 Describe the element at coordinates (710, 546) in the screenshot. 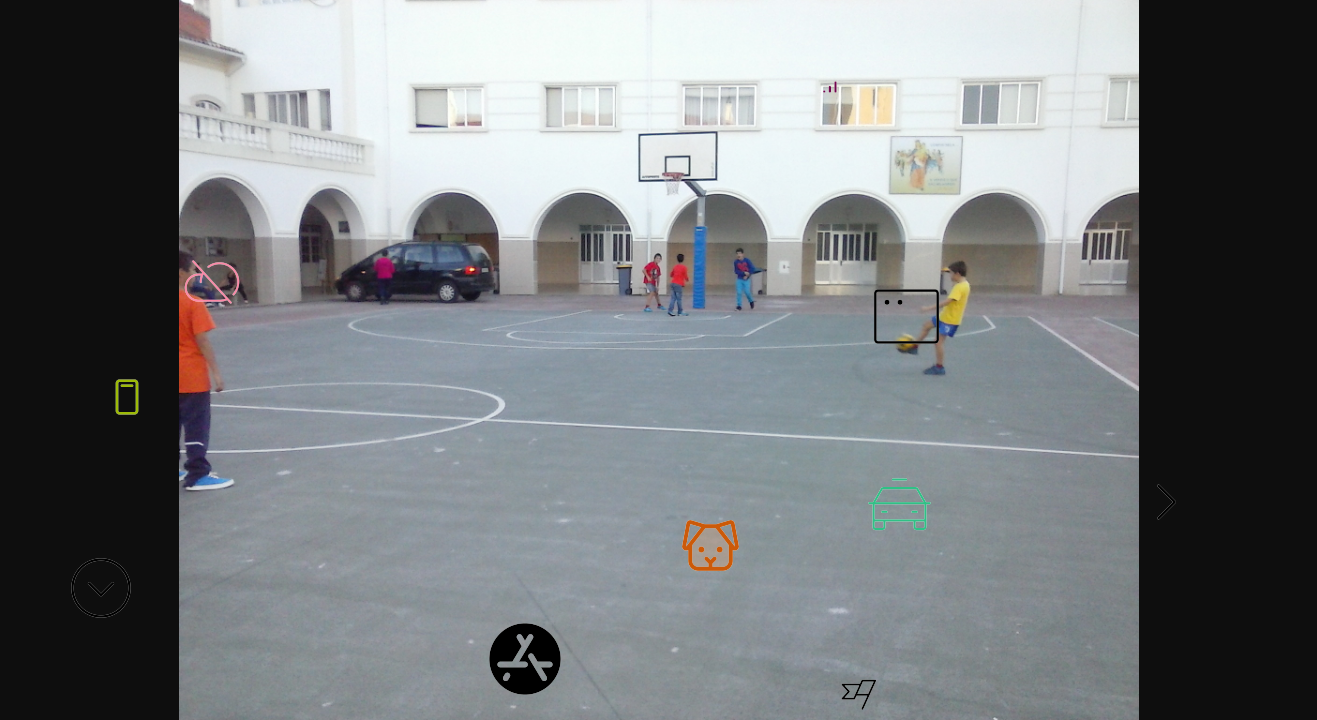

I see `access pet-related features or settings` at that location.